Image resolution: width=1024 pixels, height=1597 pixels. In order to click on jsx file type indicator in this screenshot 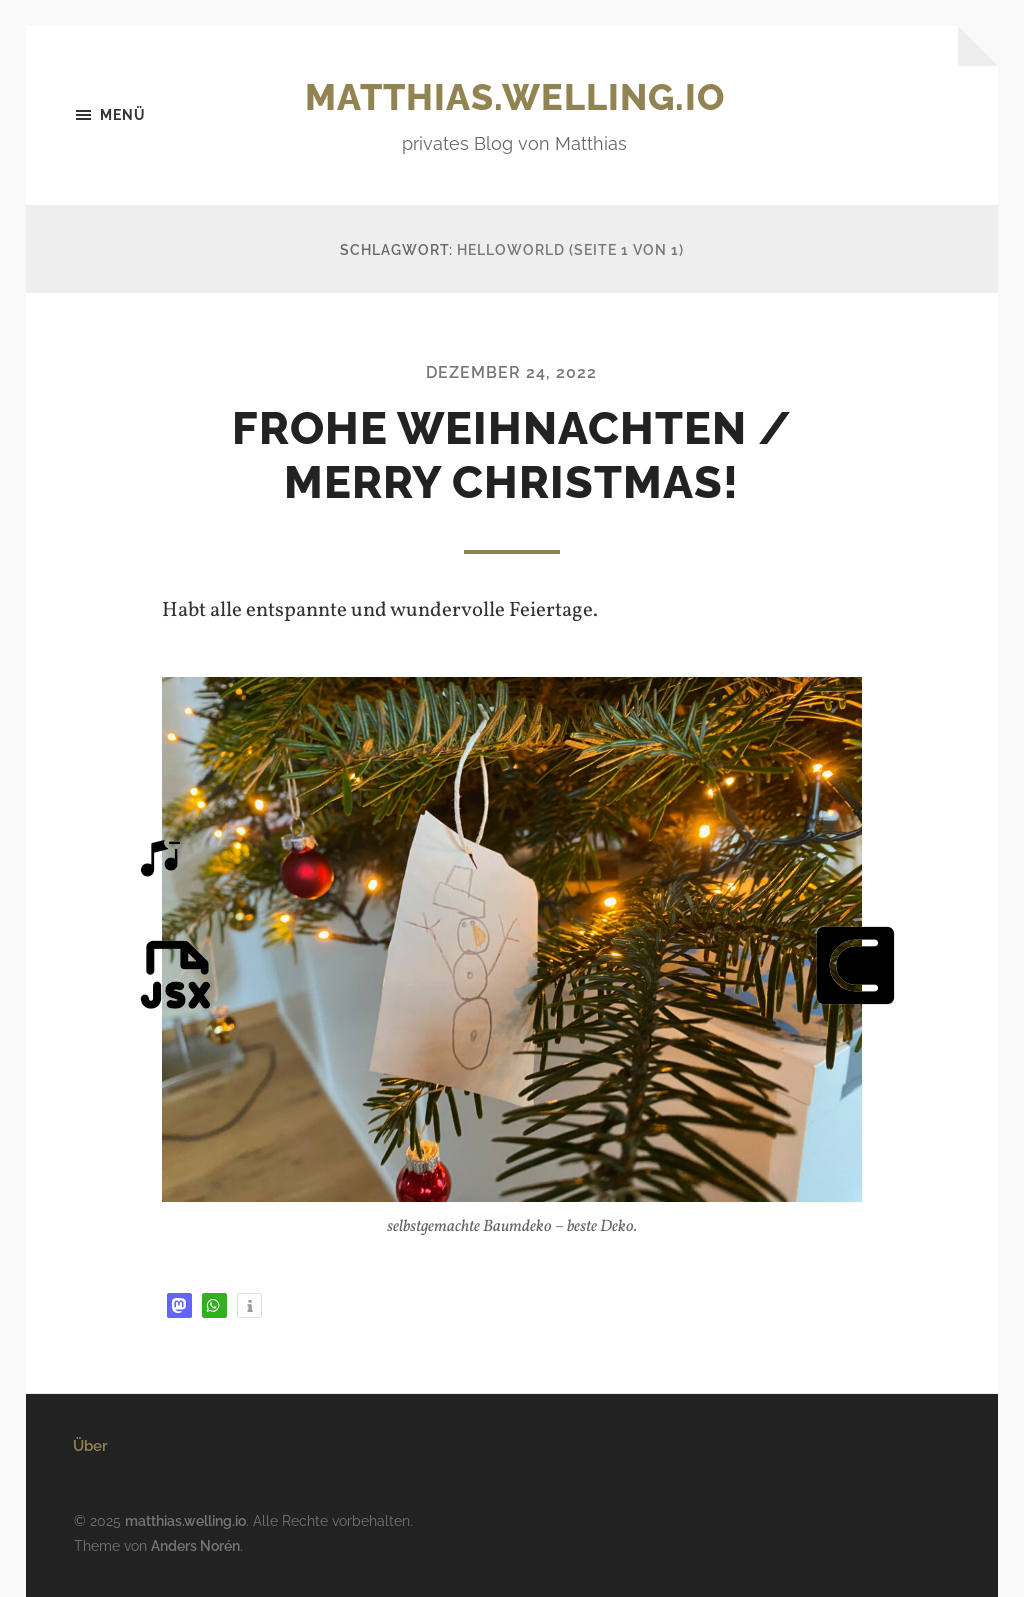, I will do `click(177, 977)`.